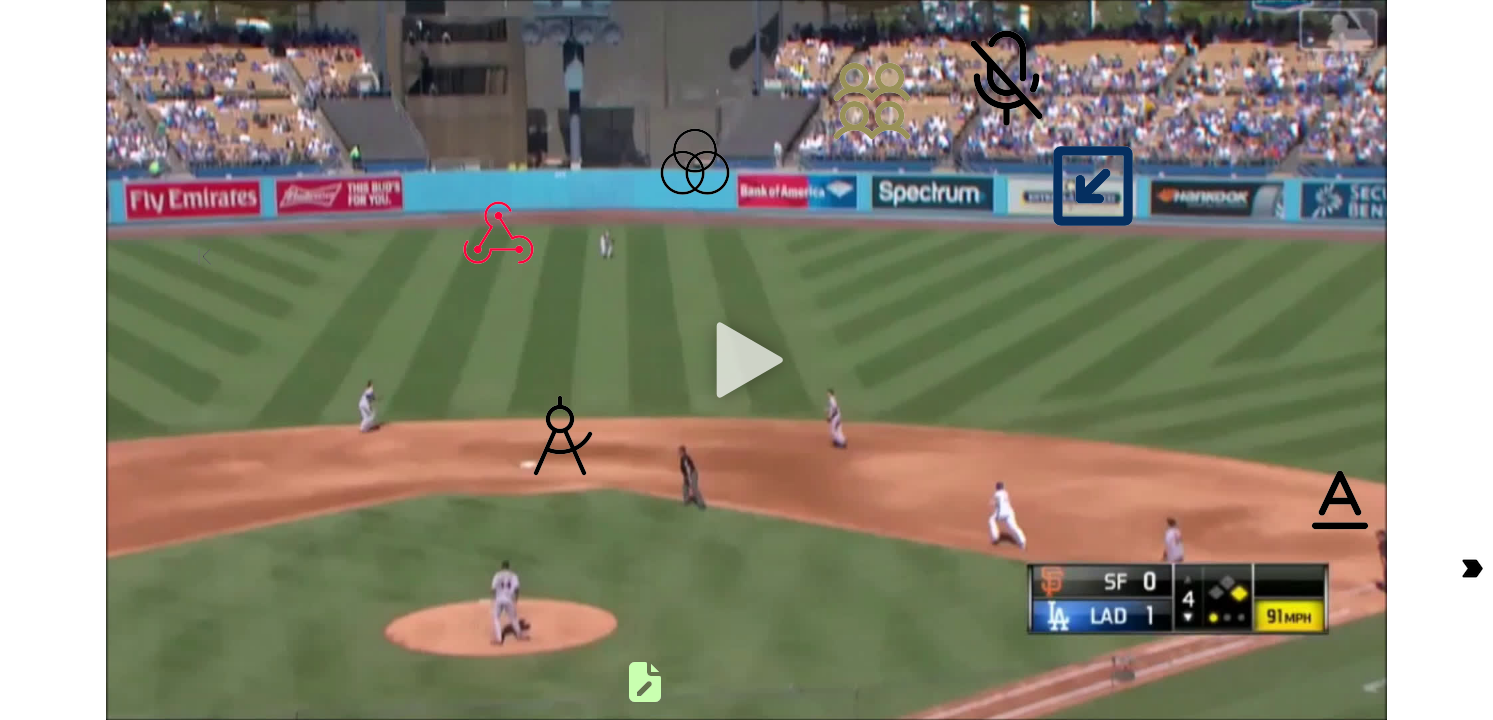 This screenshot has height=720, width=1493. What do you see at coordinates (872, 101) in the screenshot?
I see `view all team members` at bounding box center [872, 101].